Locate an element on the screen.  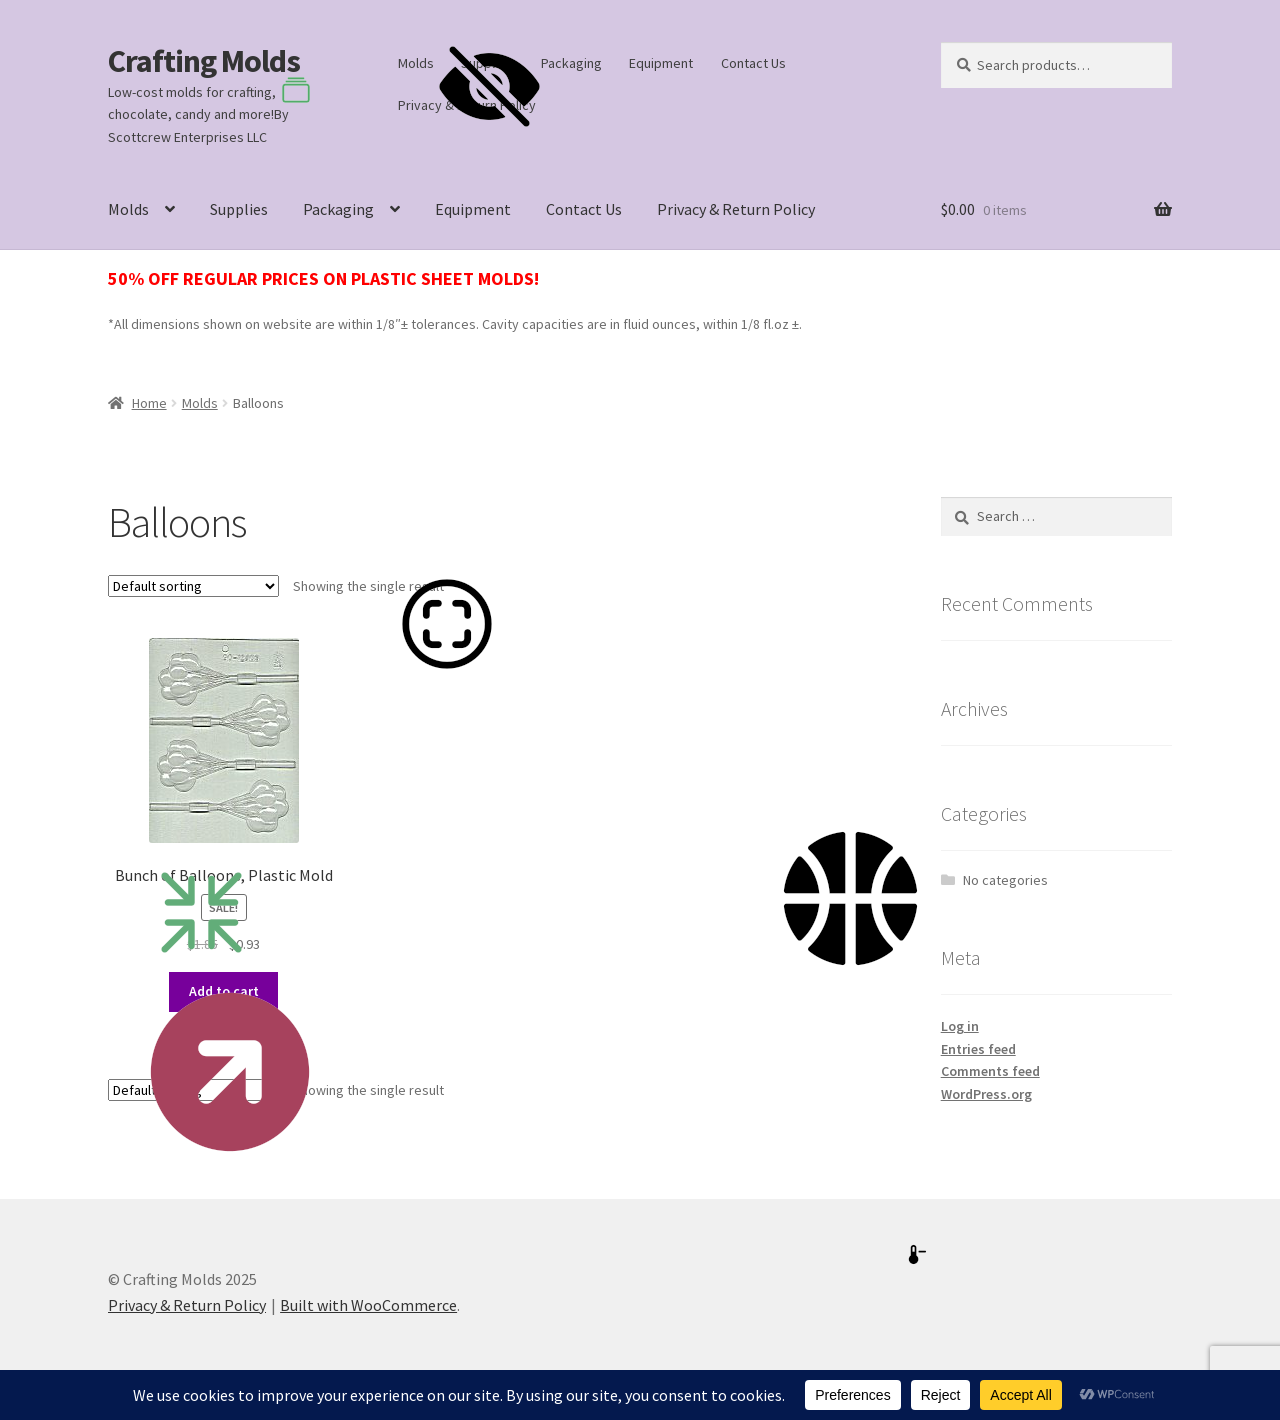
tap to scan a QR code or barcode is located at coordinates (447, 624).